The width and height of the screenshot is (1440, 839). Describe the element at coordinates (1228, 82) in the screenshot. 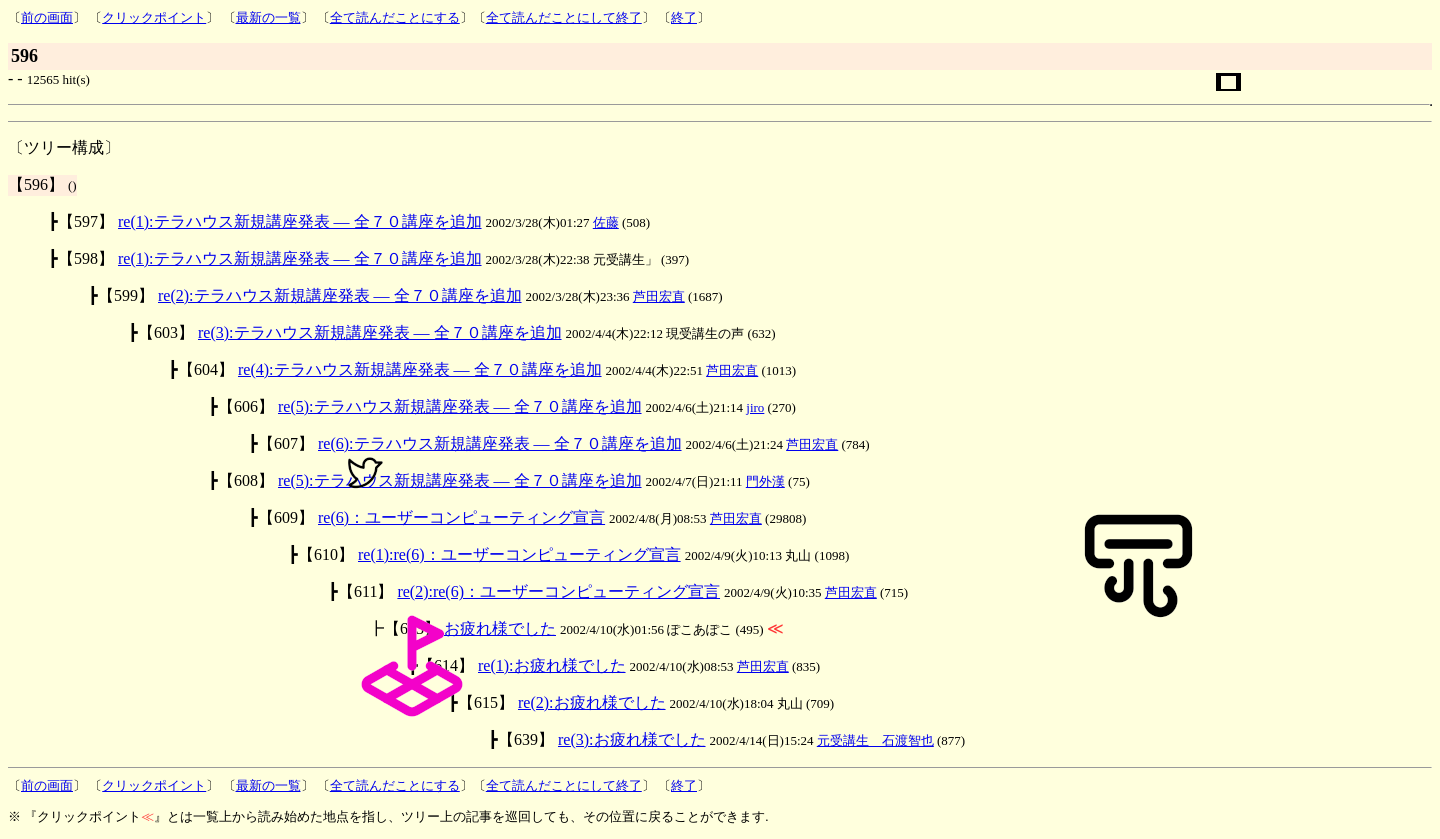

I see `switch to tablet view or layout` at that location.